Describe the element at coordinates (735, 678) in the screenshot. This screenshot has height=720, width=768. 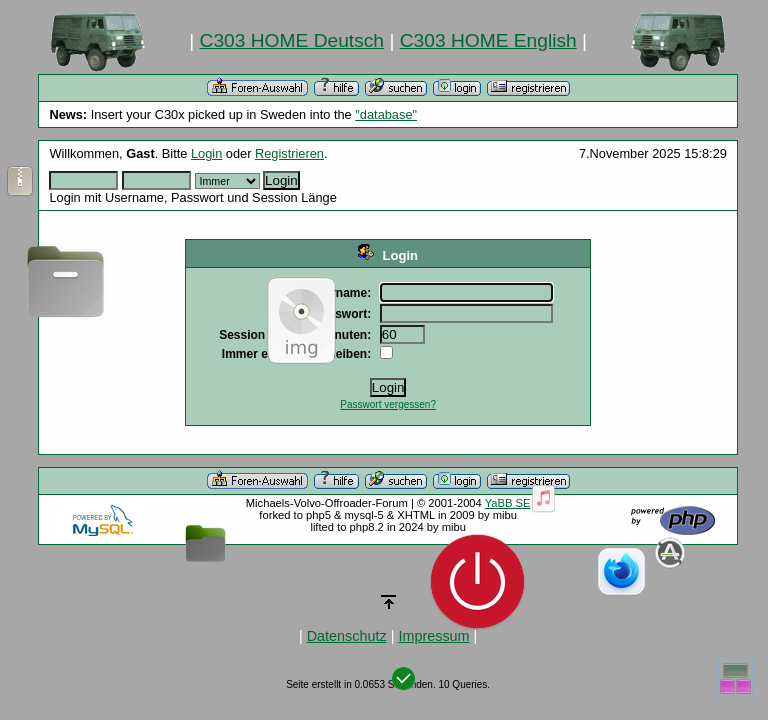
I see `select all items in the current view` at that location.